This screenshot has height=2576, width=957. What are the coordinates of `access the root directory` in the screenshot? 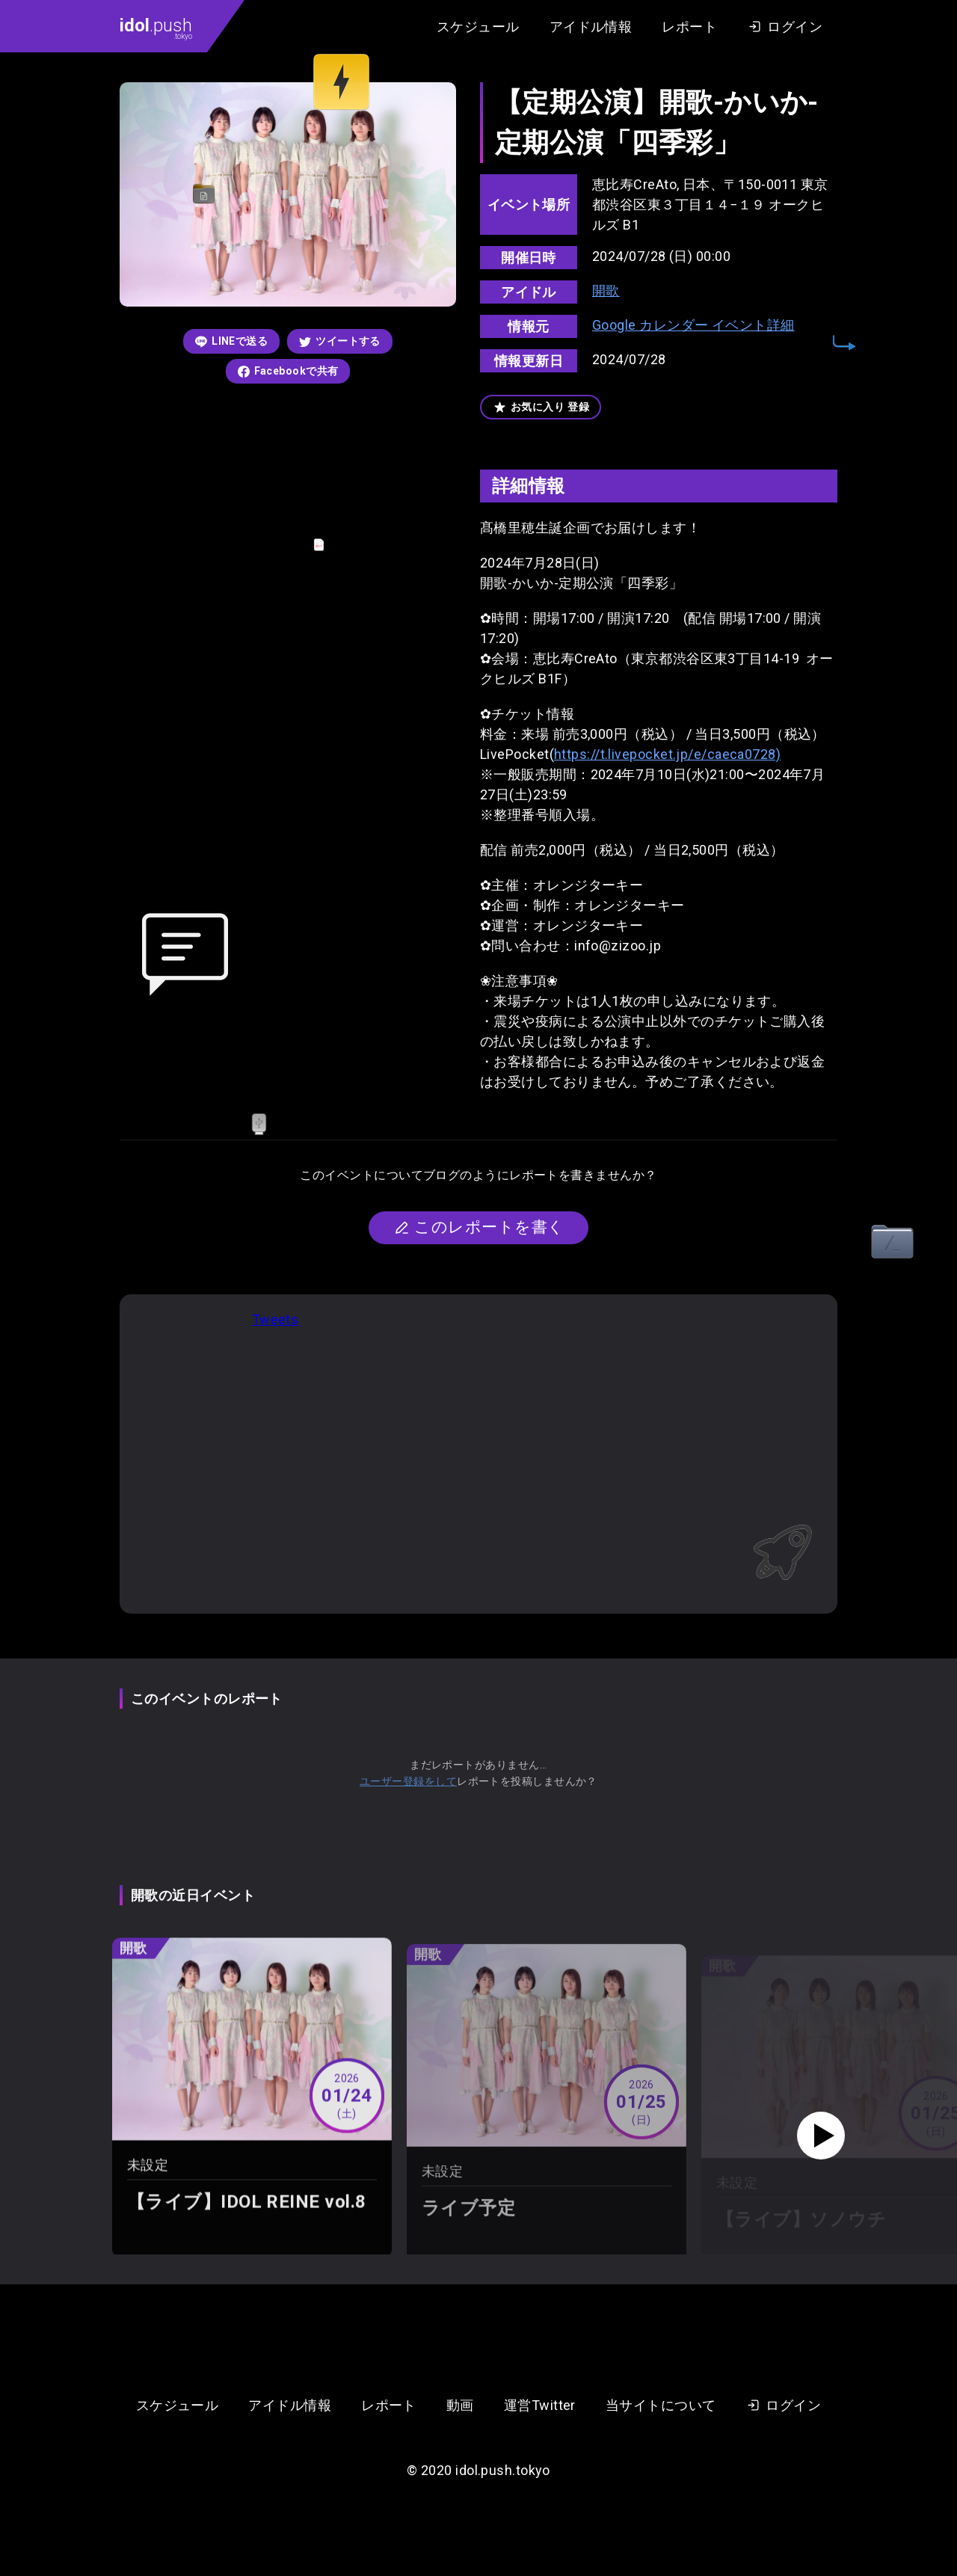 It's located at (892, 1241).